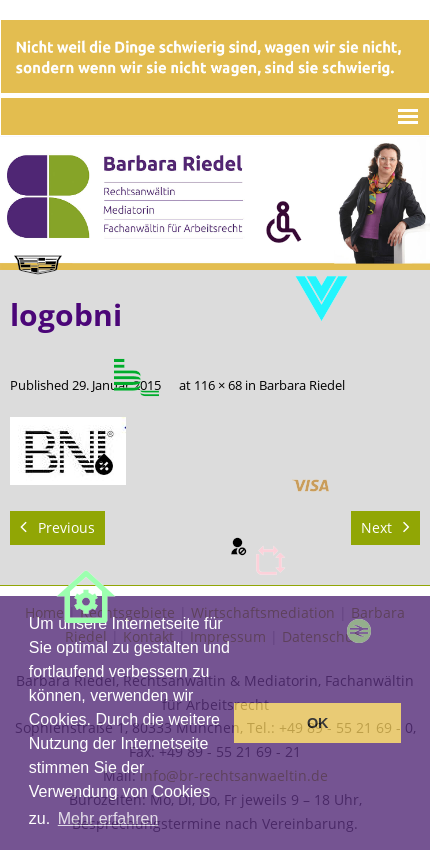  What do you see at coordinates (86, 599) in the screenshot?
I see `access home settings` at bounding box center [86, 599].